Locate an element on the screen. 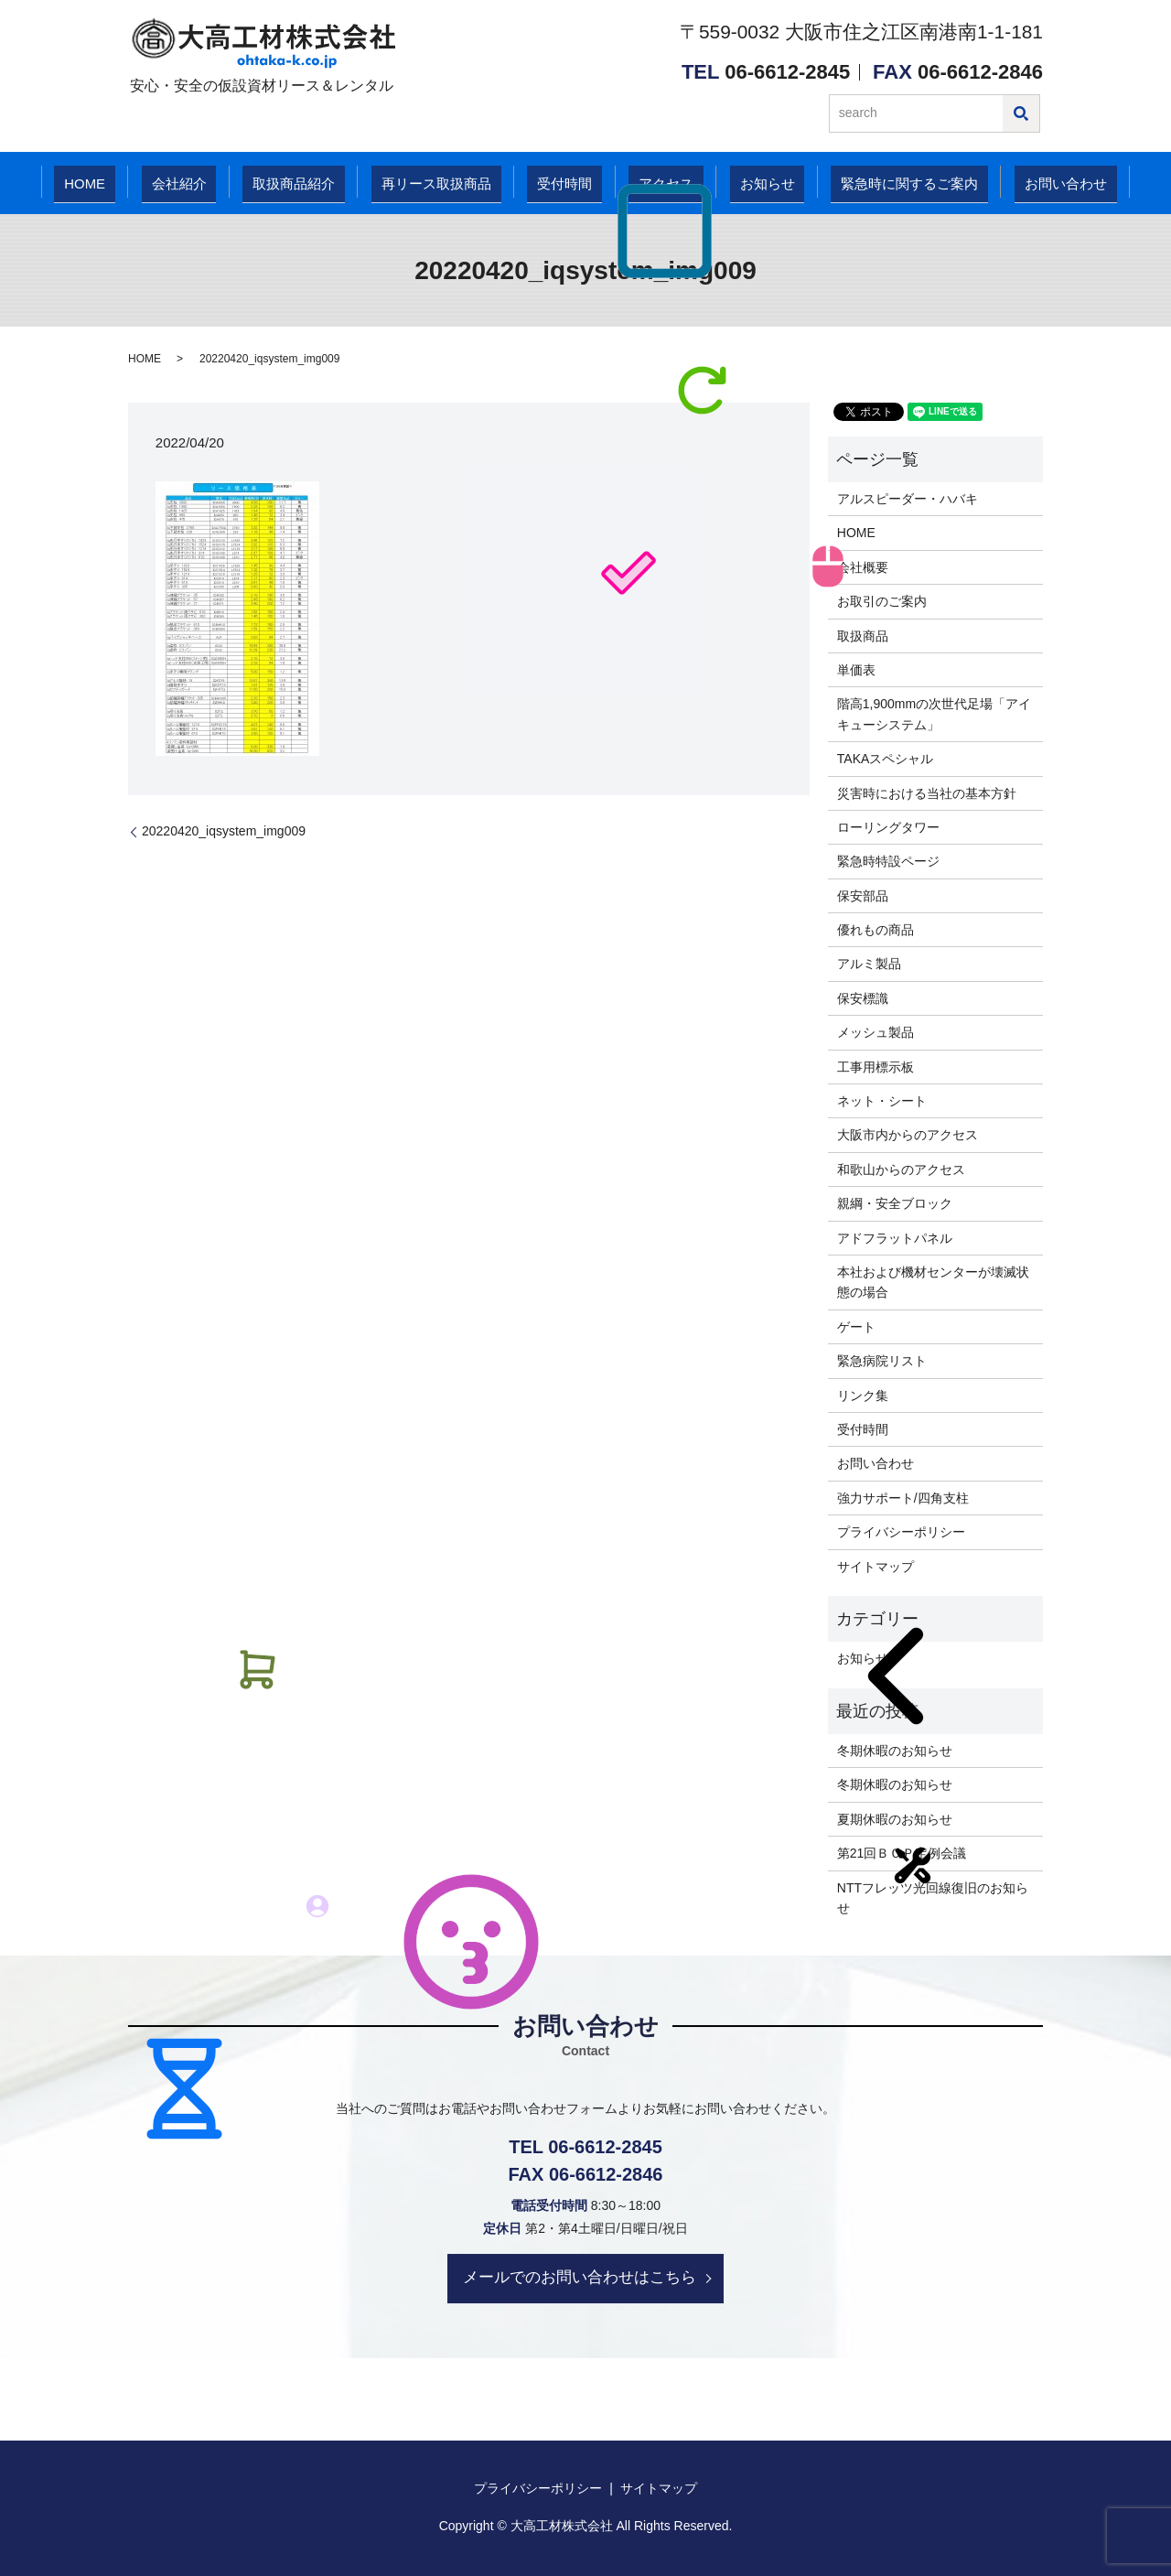  view your shopping cart is located at coordinates (257, 1669).